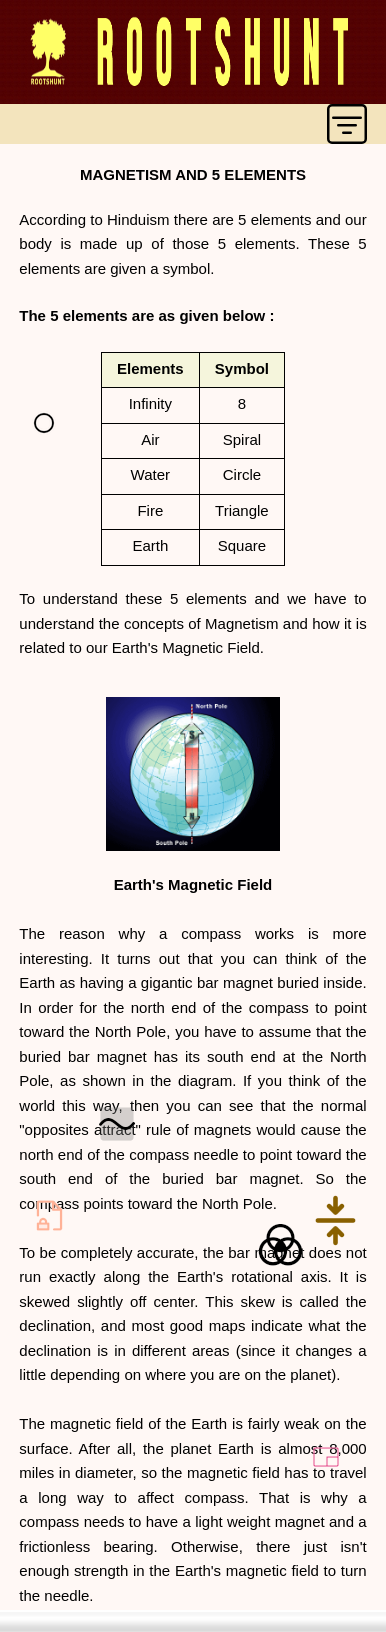 The width and height of the screenshot is (386, 1632). I want to click on enable picture-in-picture mode, so click(326, 1457).